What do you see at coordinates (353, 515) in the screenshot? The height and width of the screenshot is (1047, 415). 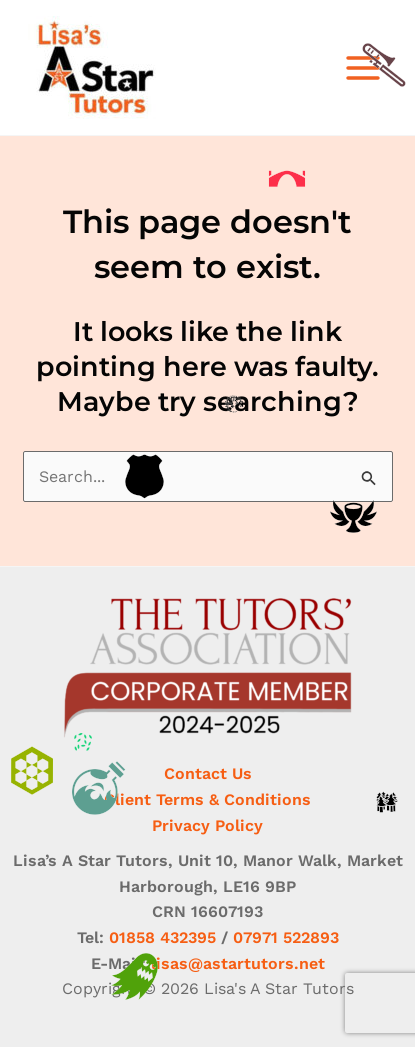 I see `view legendary or rare item details` at bounding box center [353, 515].